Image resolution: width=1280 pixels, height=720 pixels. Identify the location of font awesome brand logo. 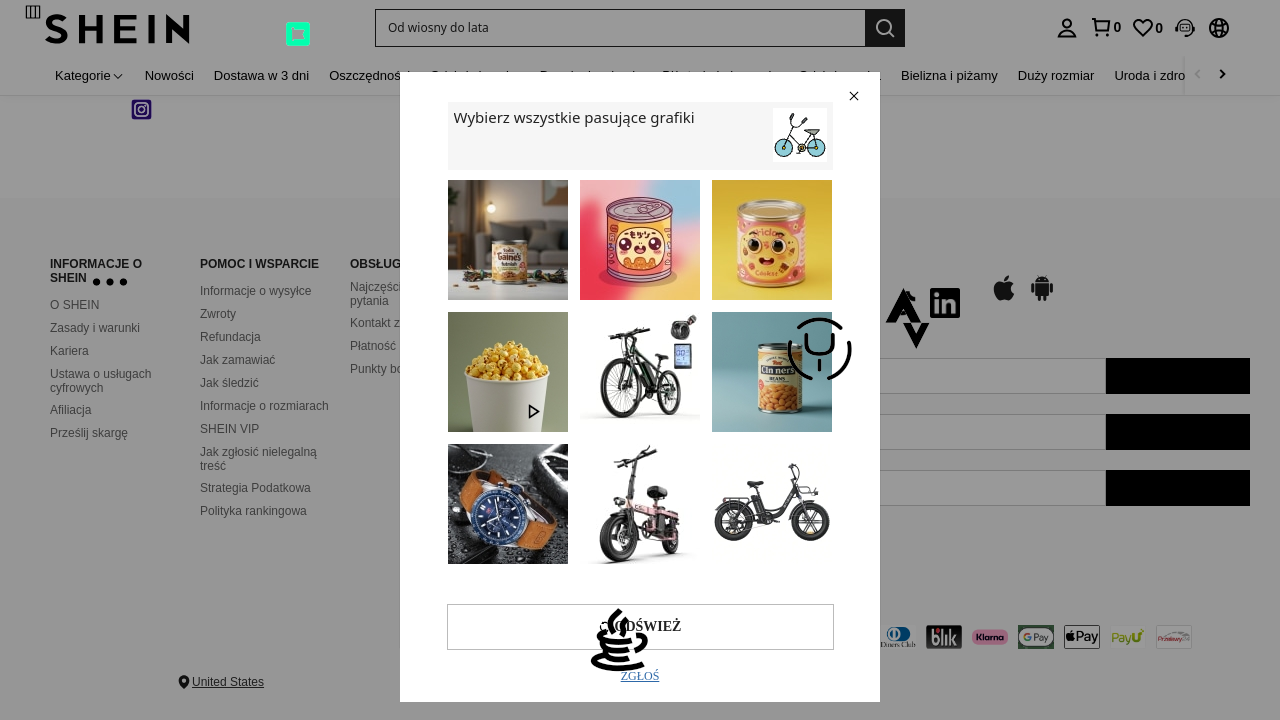
(298, 34).